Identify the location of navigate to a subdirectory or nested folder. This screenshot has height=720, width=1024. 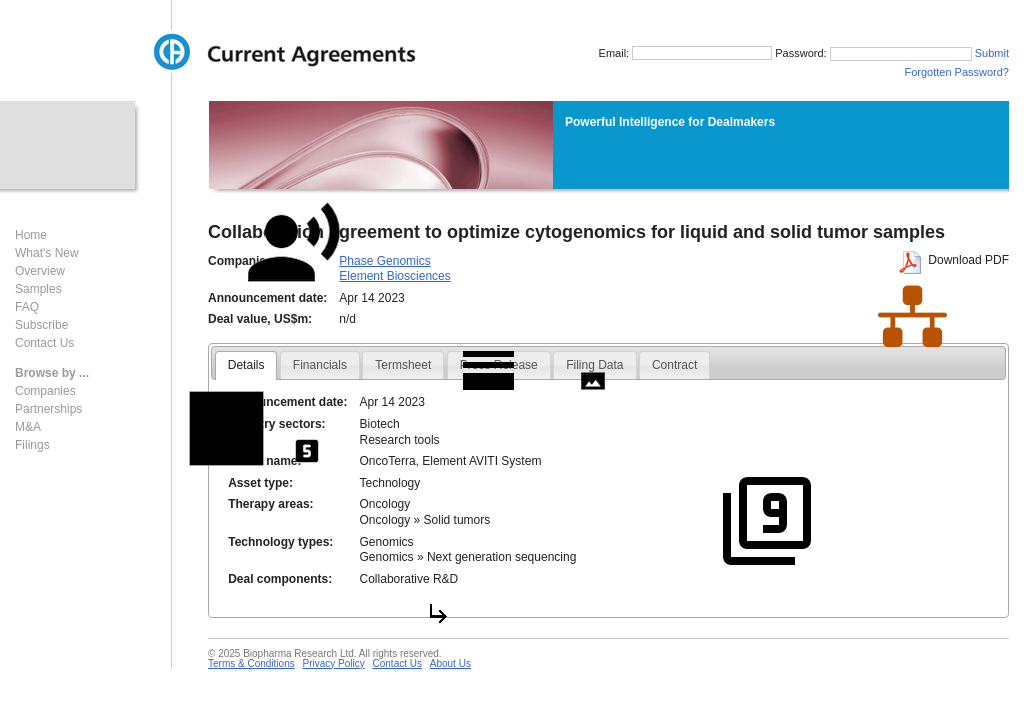
(439, 613).